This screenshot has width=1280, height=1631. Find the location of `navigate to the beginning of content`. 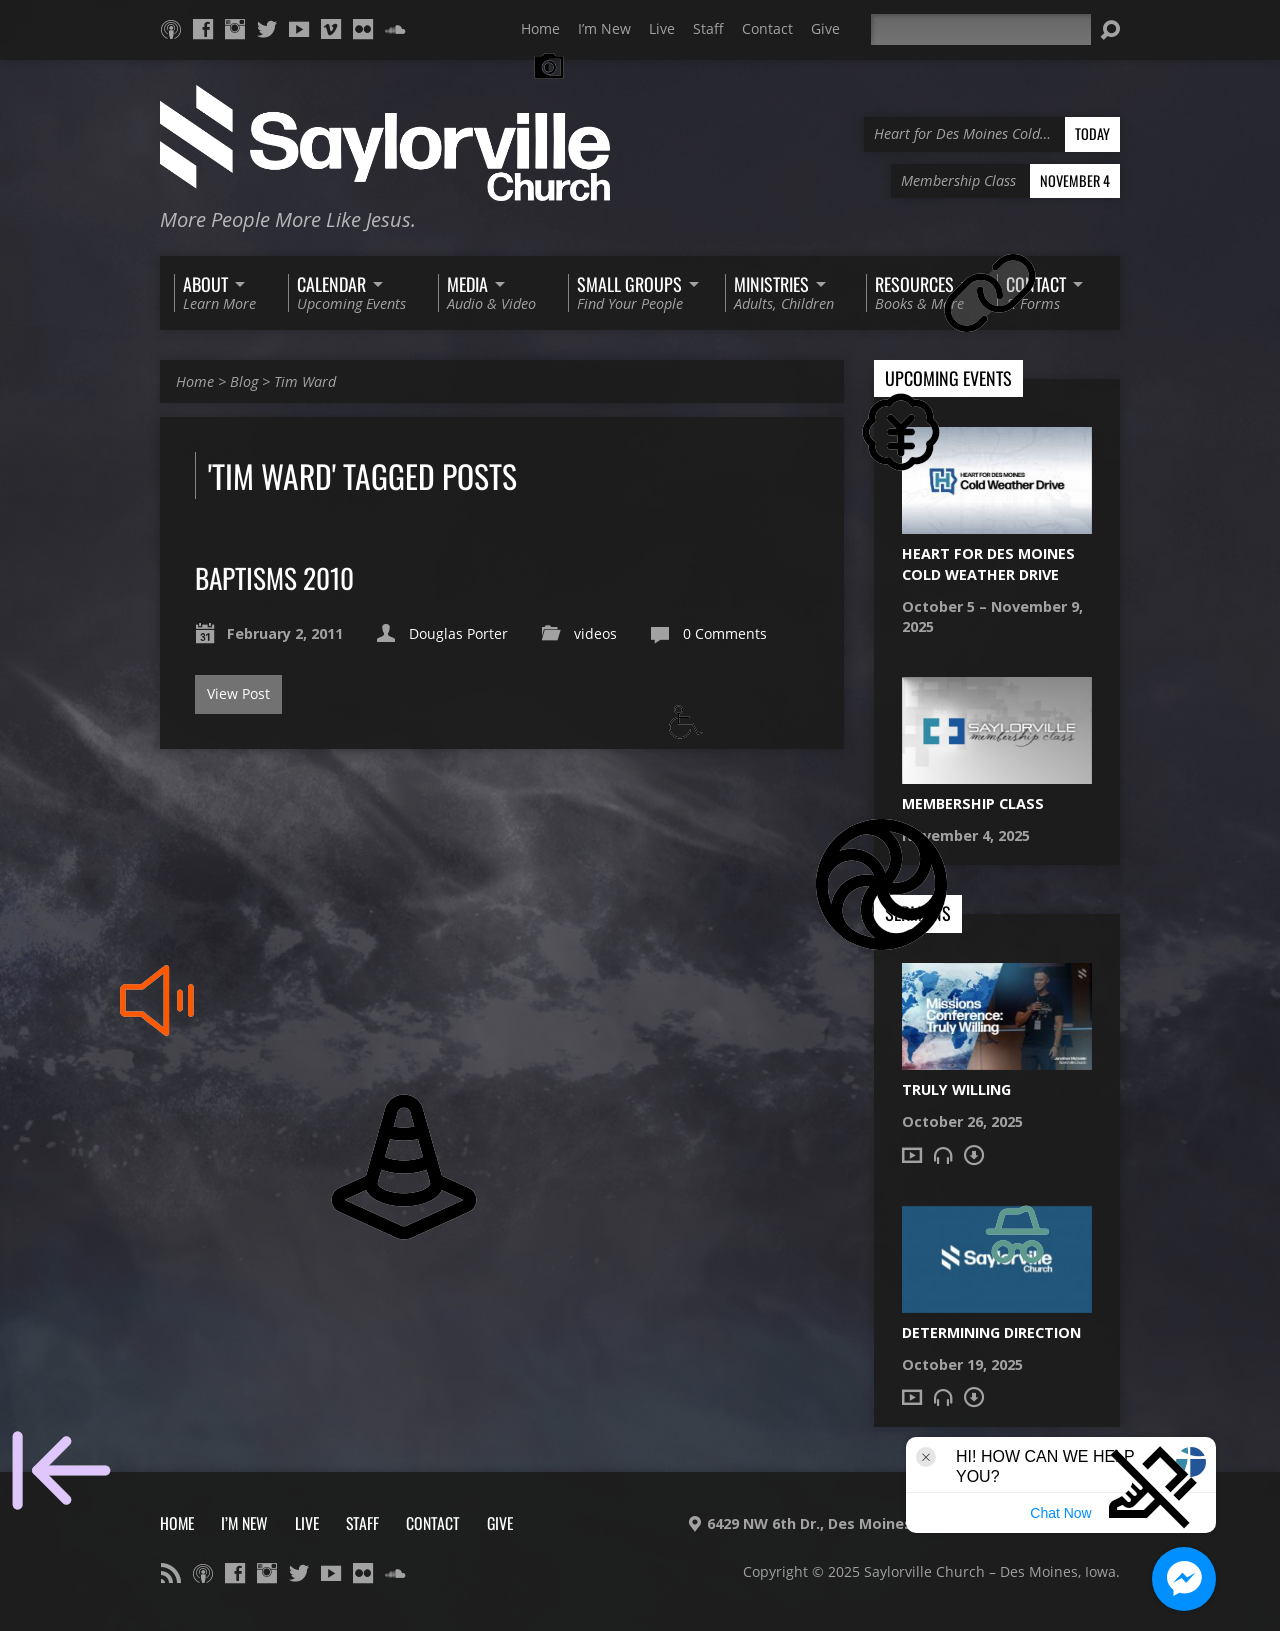

navigate to the beginning of content is located at coordinates (61, 1470).